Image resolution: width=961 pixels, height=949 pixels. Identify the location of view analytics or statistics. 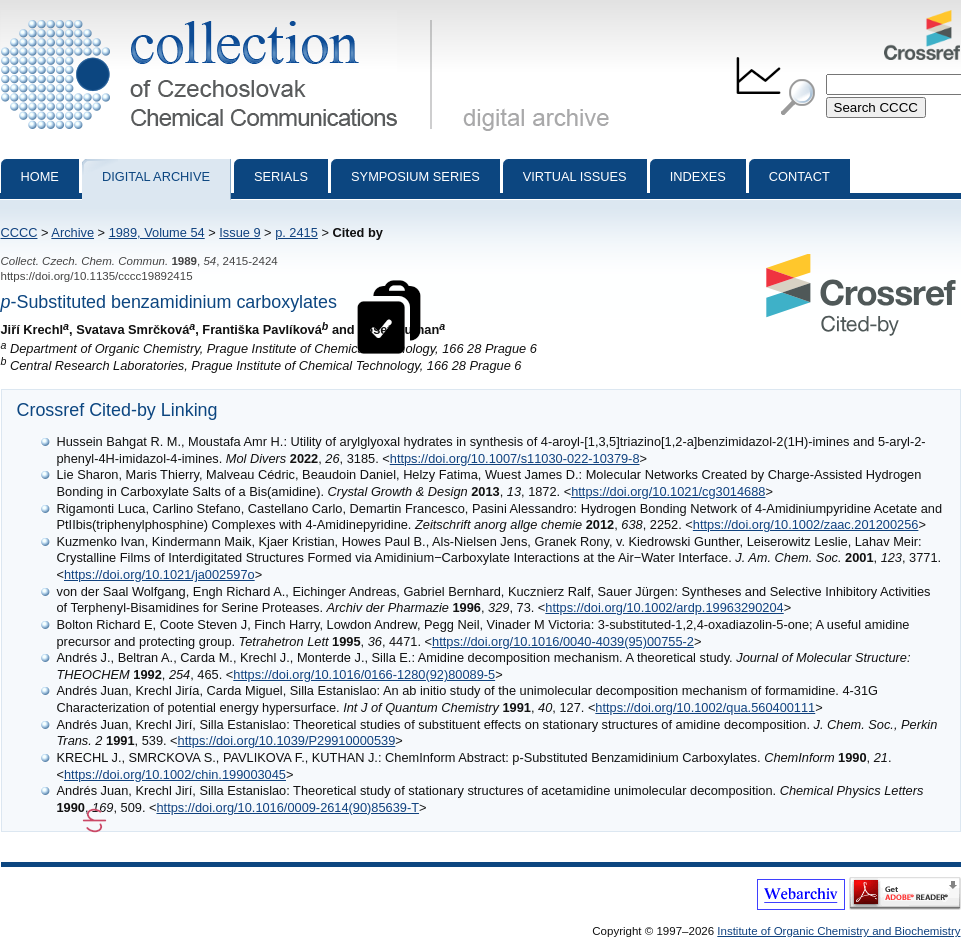
(758, 75).